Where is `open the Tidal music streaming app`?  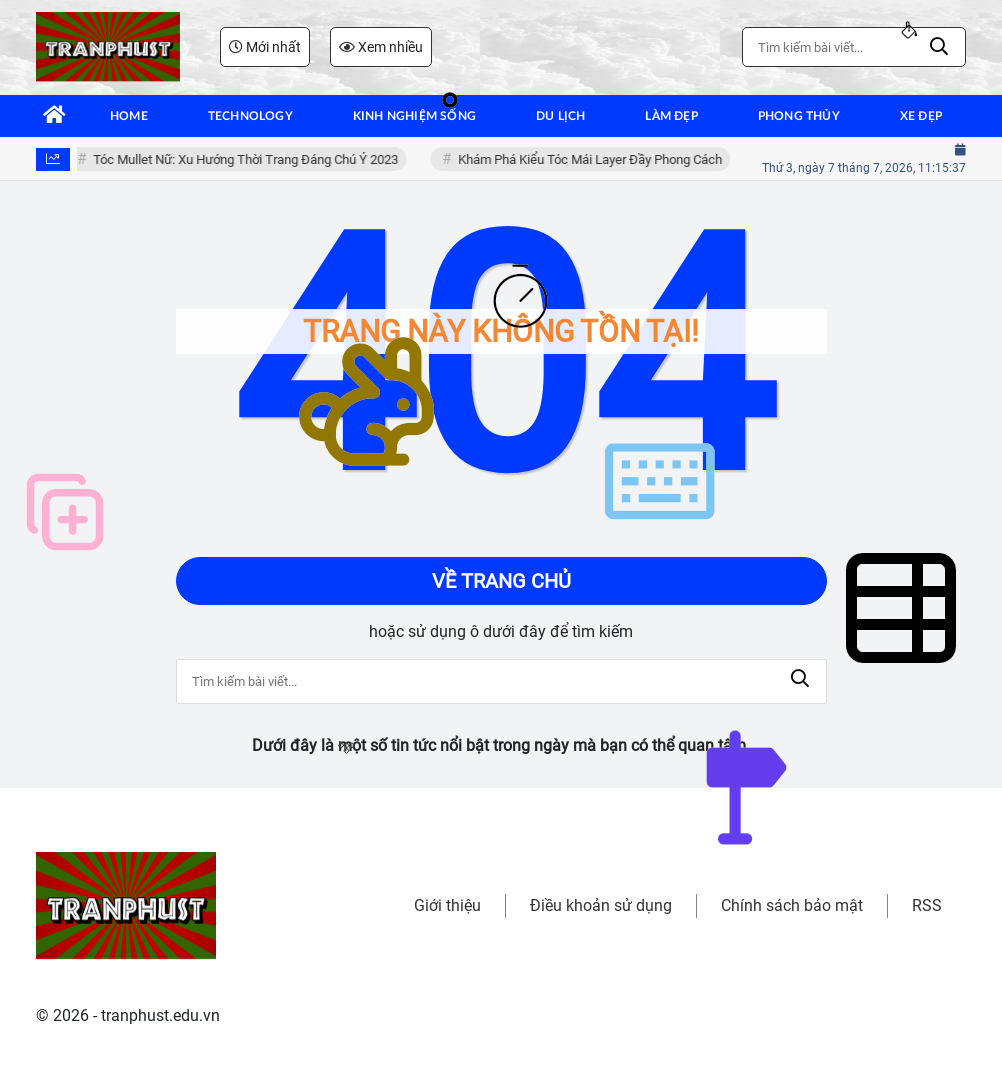
open the Tidal music streaming app is located at coordinates (346, 747).